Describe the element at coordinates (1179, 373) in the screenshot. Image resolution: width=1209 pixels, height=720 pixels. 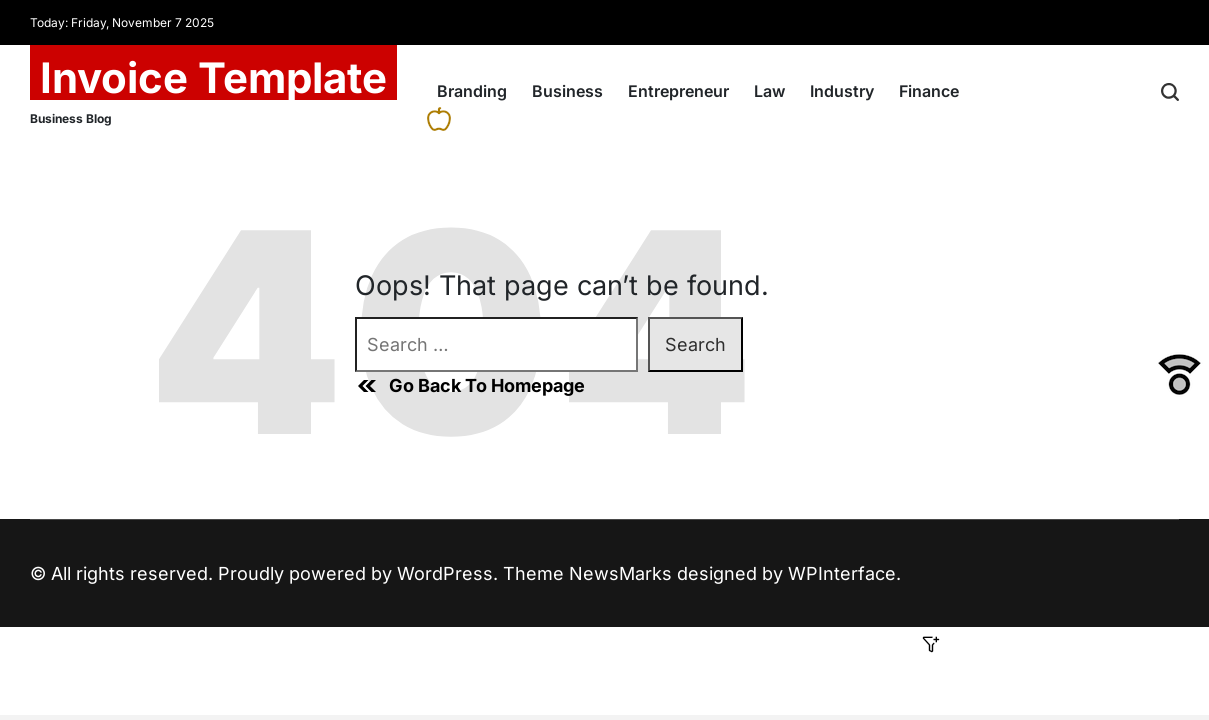
I see `calibrate your device's compass` at that location.